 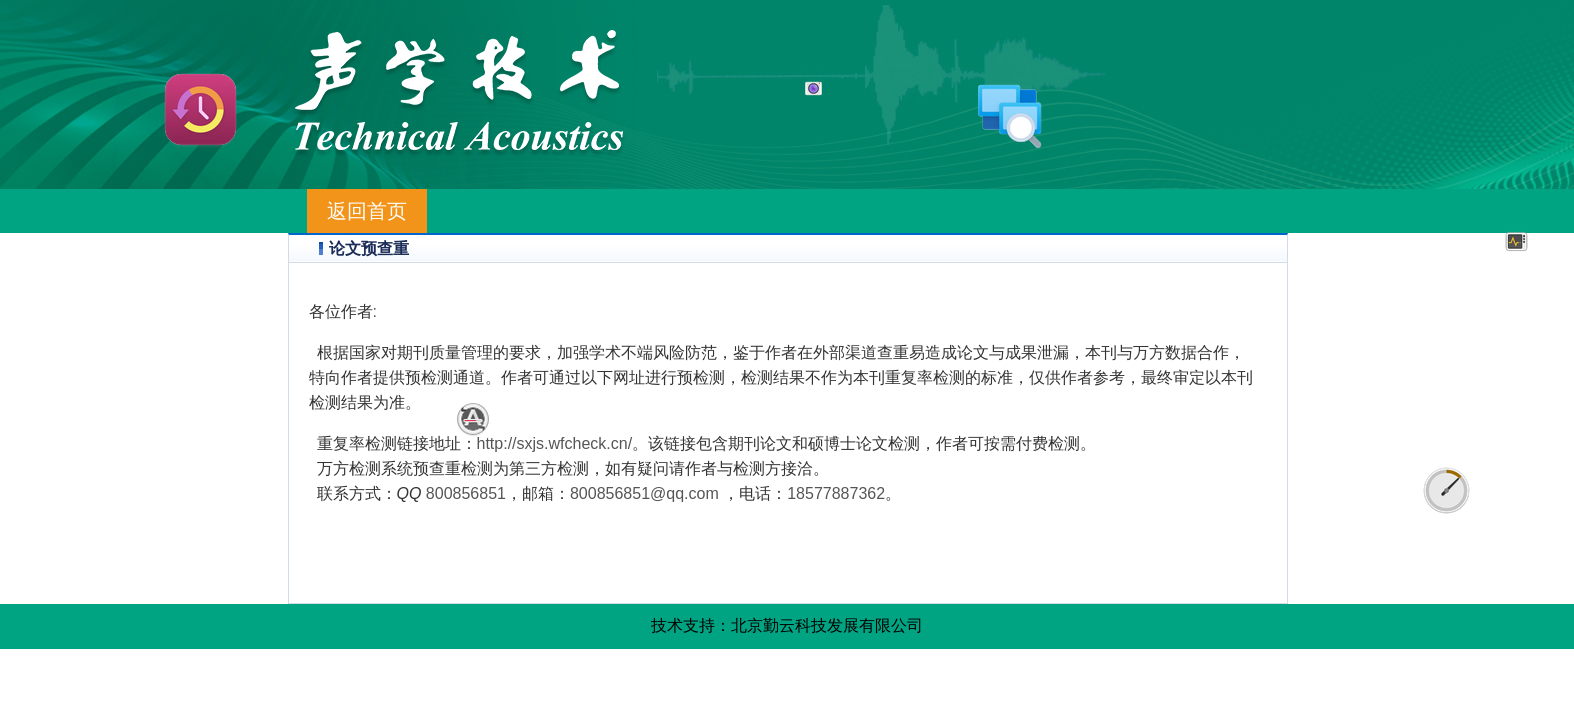 What do you see at coordinates (1516, 241) in the screenshot?
I see `open system monitor to view CPU and memory usage` at bounding box center [1516, 241].